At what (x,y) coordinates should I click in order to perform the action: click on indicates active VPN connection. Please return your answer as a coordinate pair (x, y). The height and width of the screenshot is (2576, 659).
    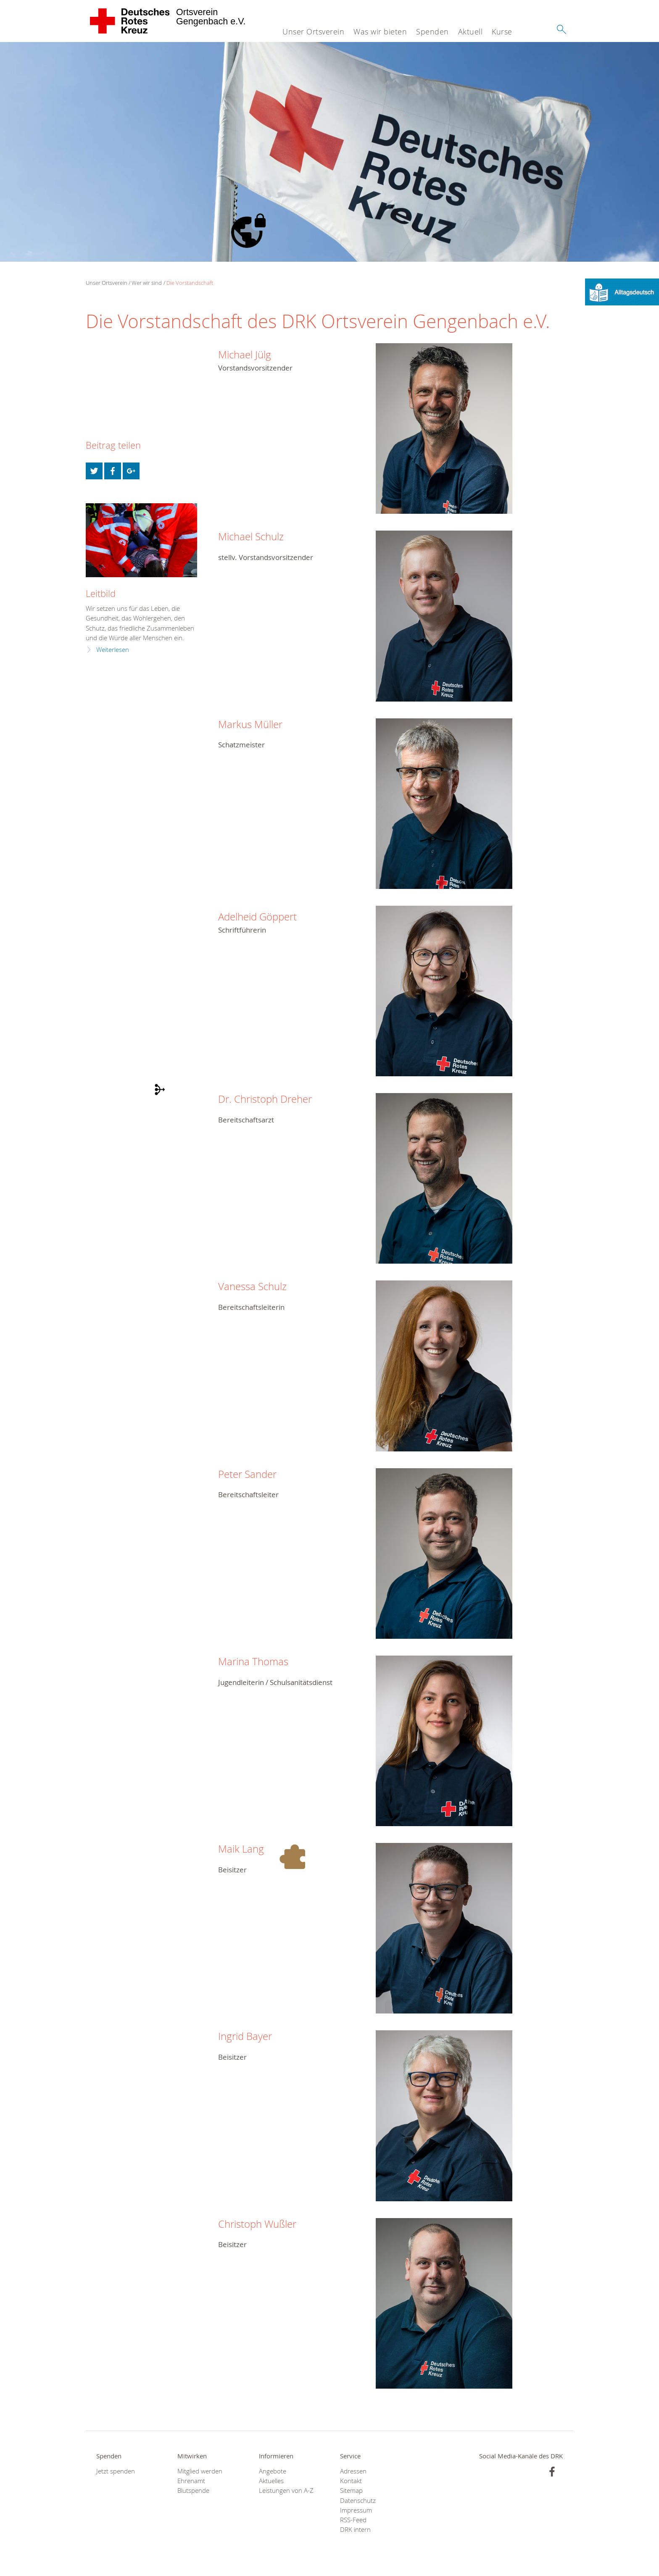
    Looking at the image, I should click on (248, 231).